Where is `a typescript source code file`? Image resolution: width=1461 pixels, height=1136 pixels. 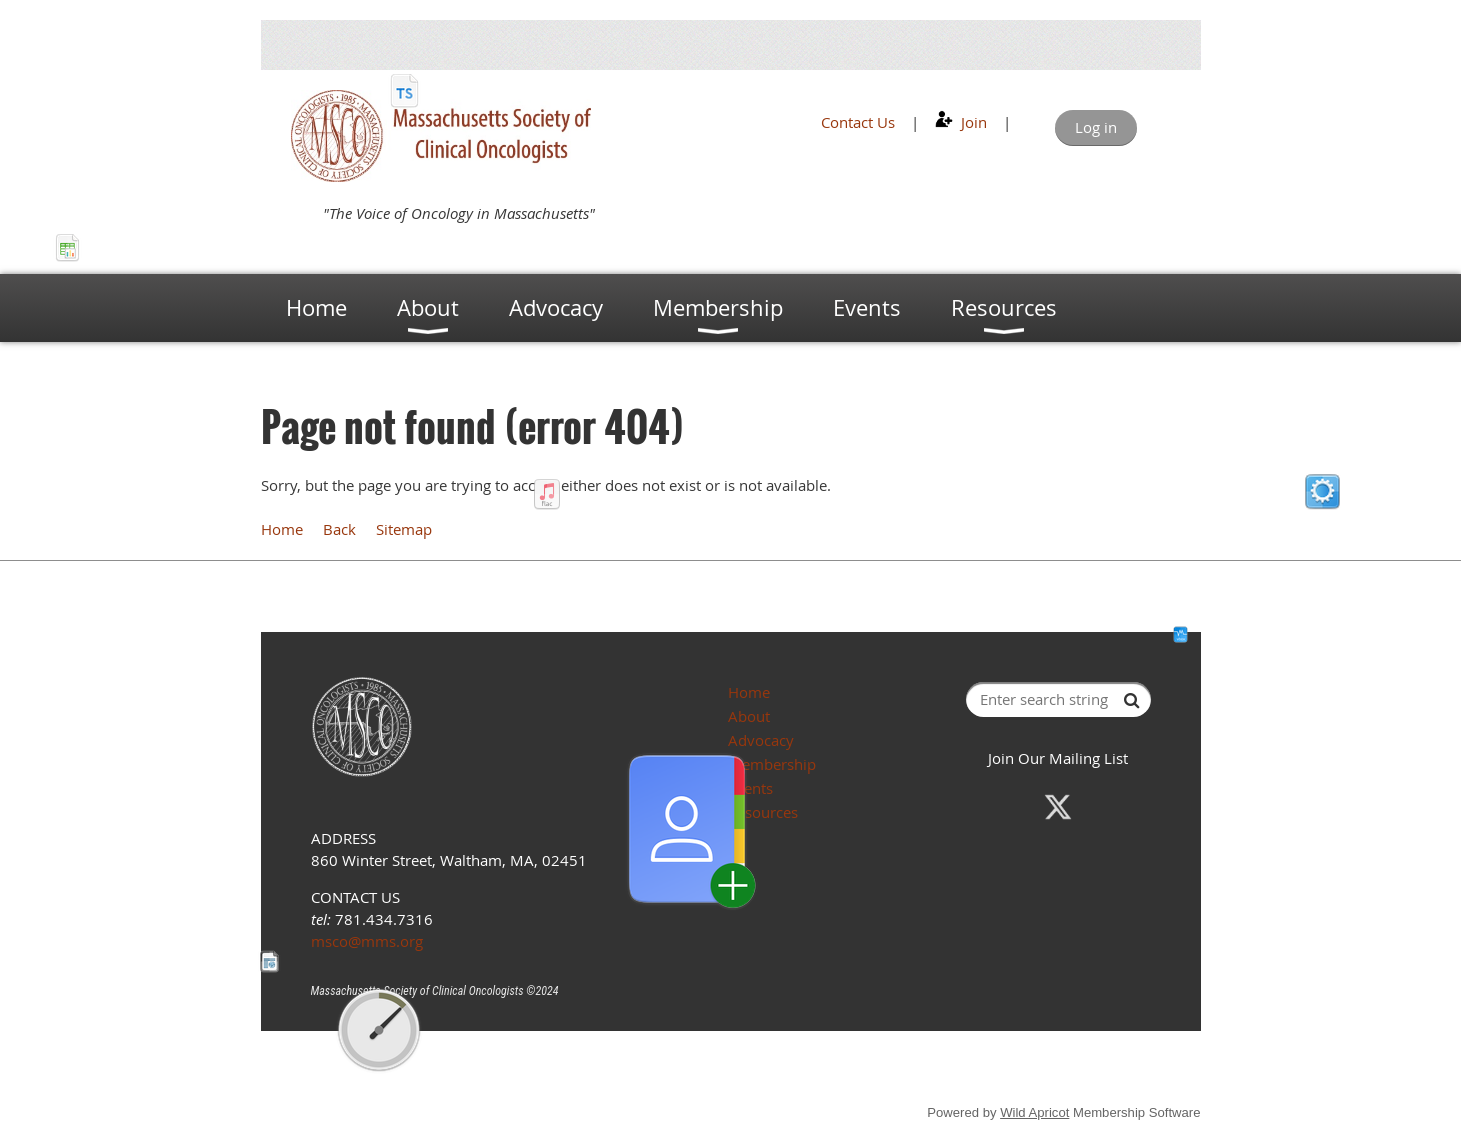 a typescript source code file is located at coordinates (404, 90).